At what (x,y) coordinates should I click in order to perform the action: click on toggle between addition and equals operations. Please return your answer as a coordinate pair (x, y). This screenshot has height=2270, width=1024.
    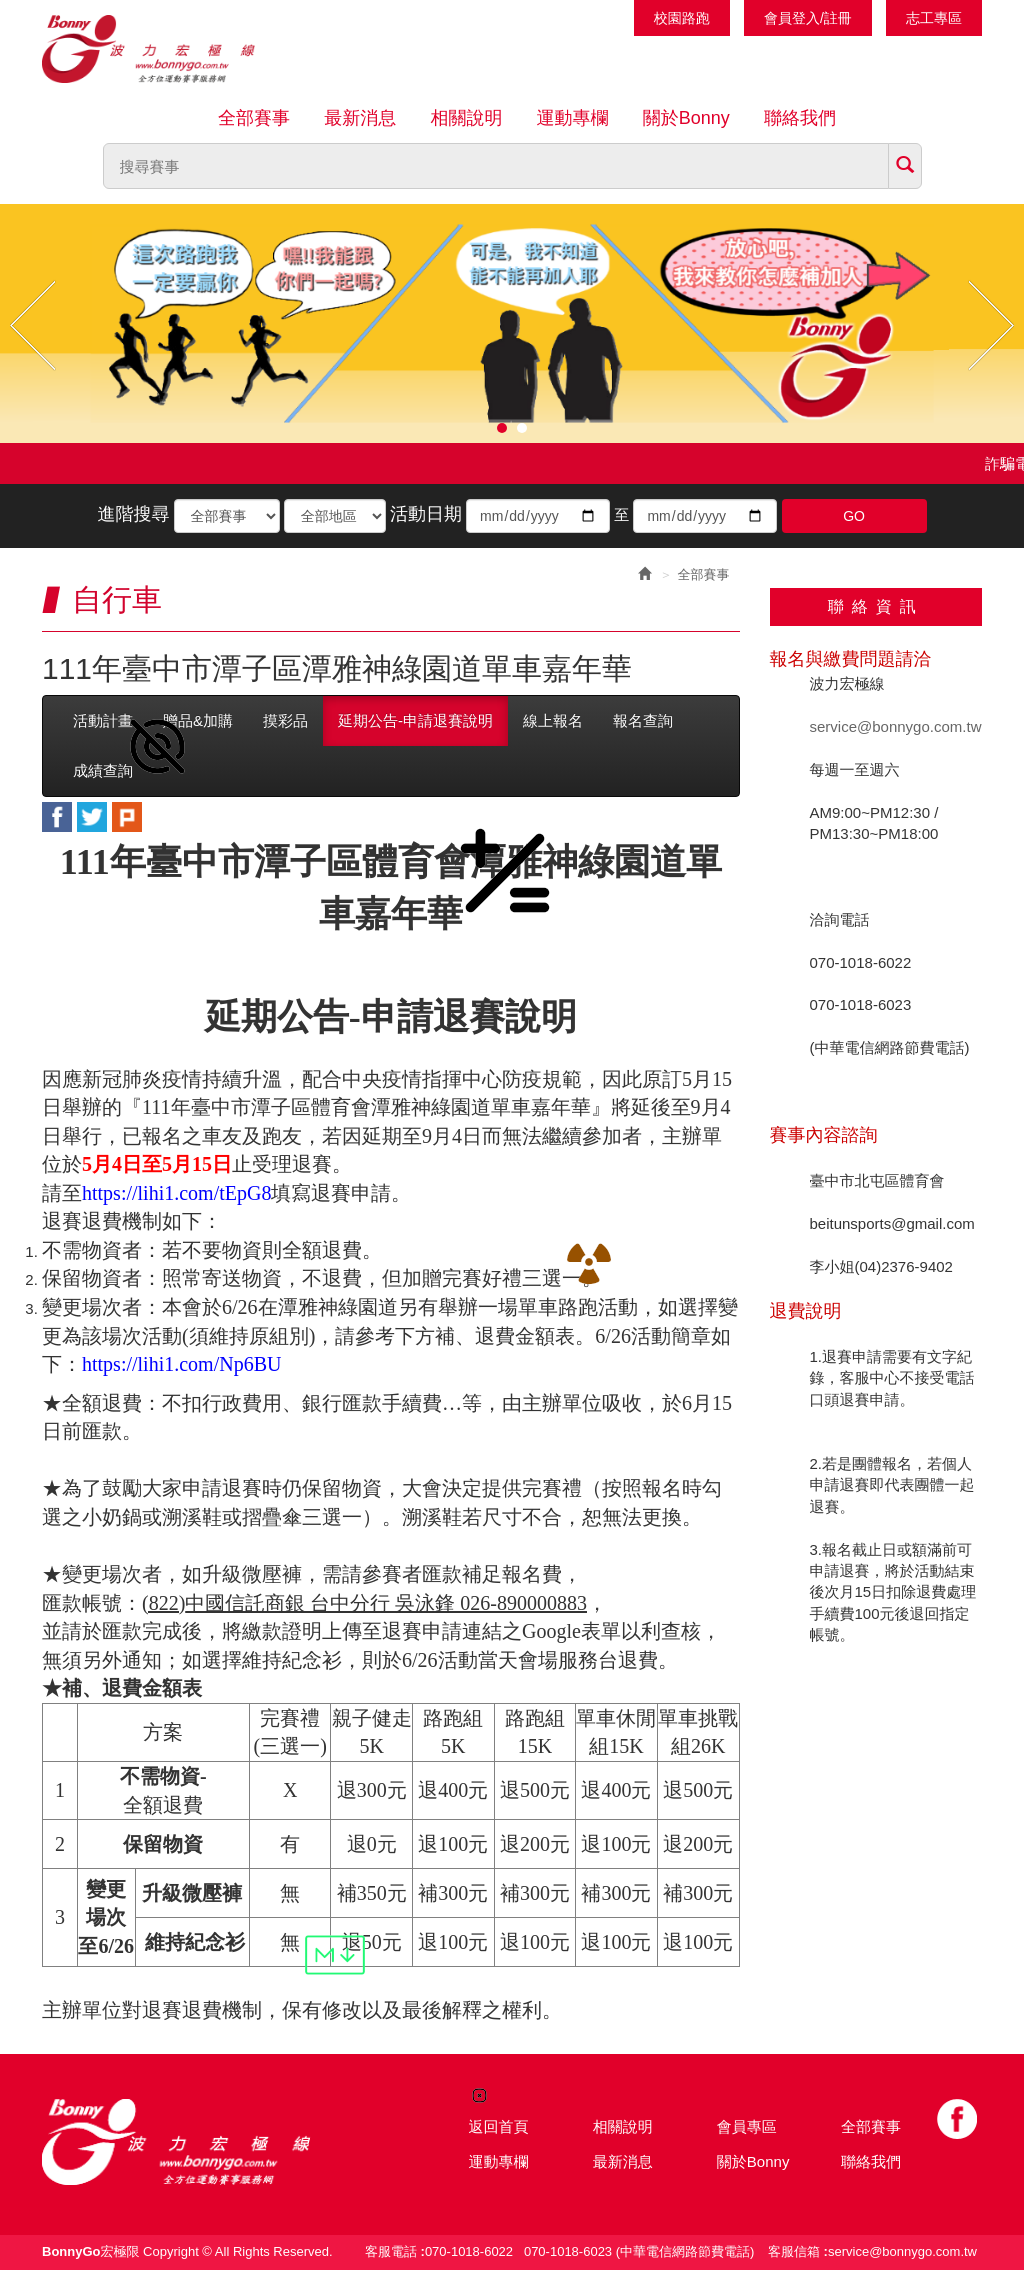
    Looking at the image, I should click on (505, 873).